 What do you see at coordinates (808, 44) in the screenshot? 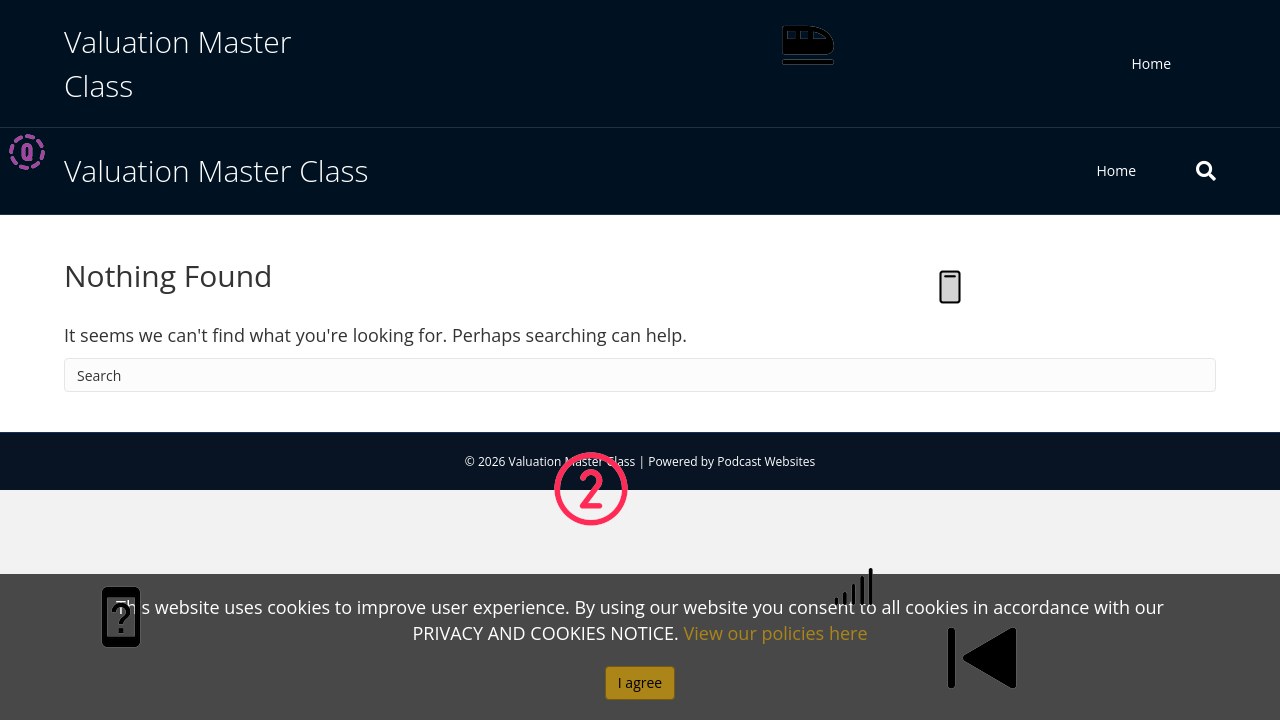
I see `view train schedules or rail services` at bounding box center [808, 44].